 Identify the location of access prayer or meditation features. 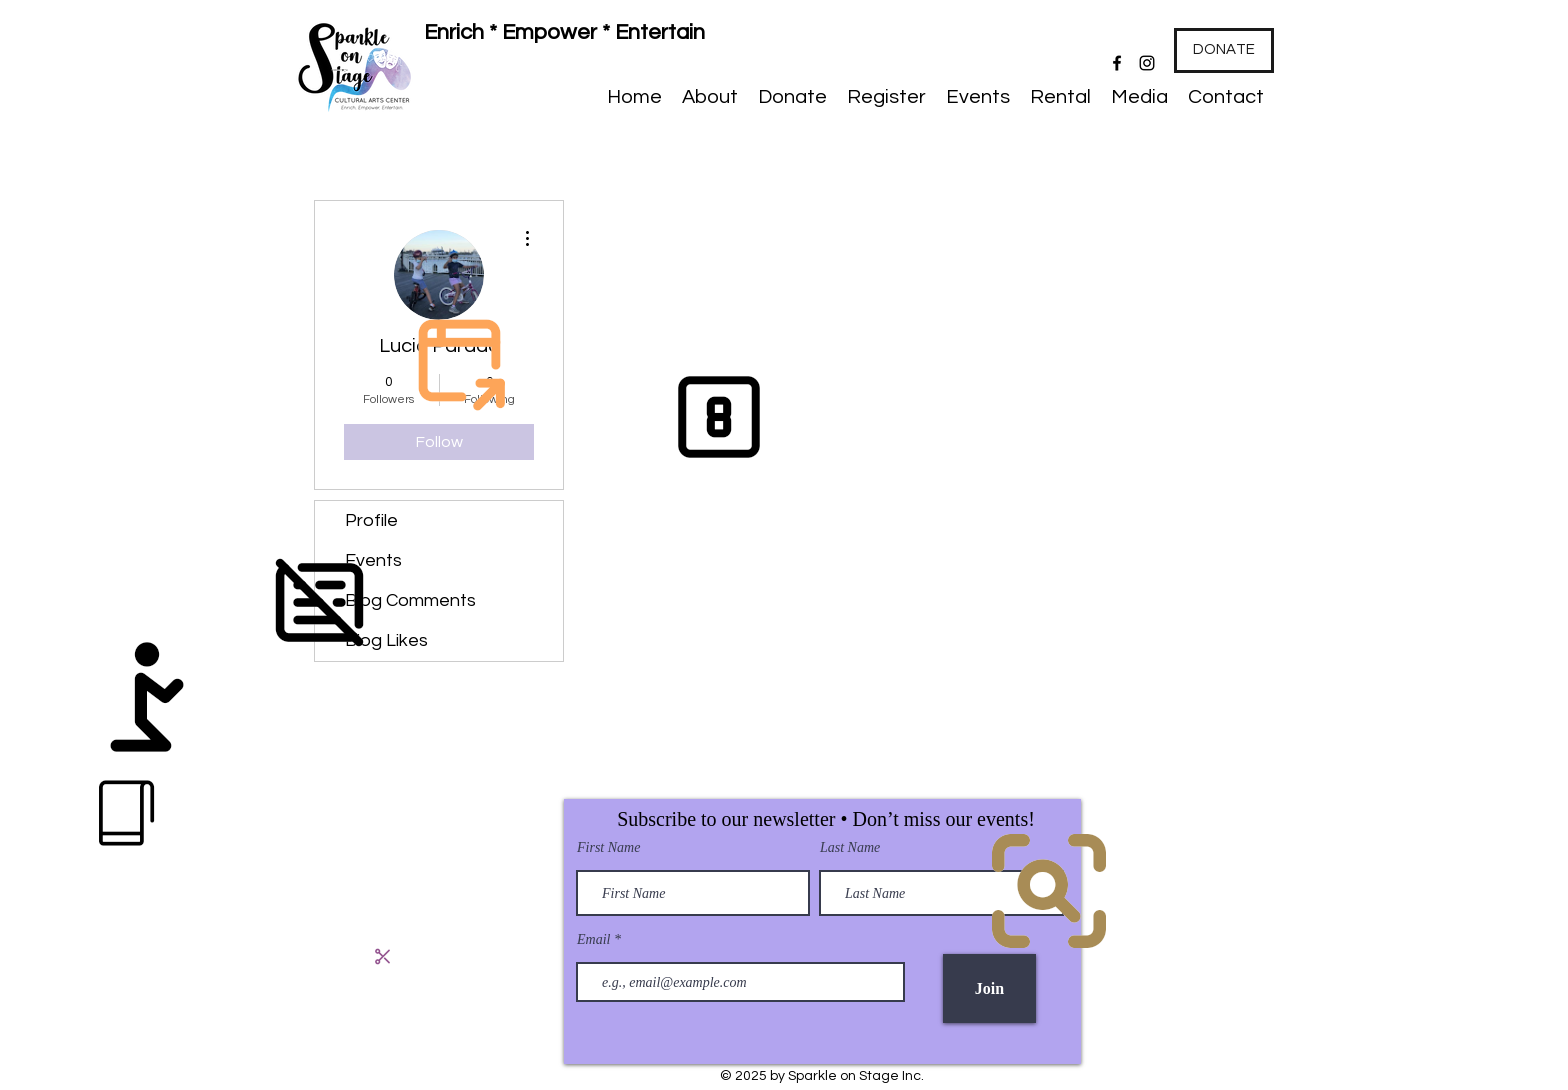
(147, 697).